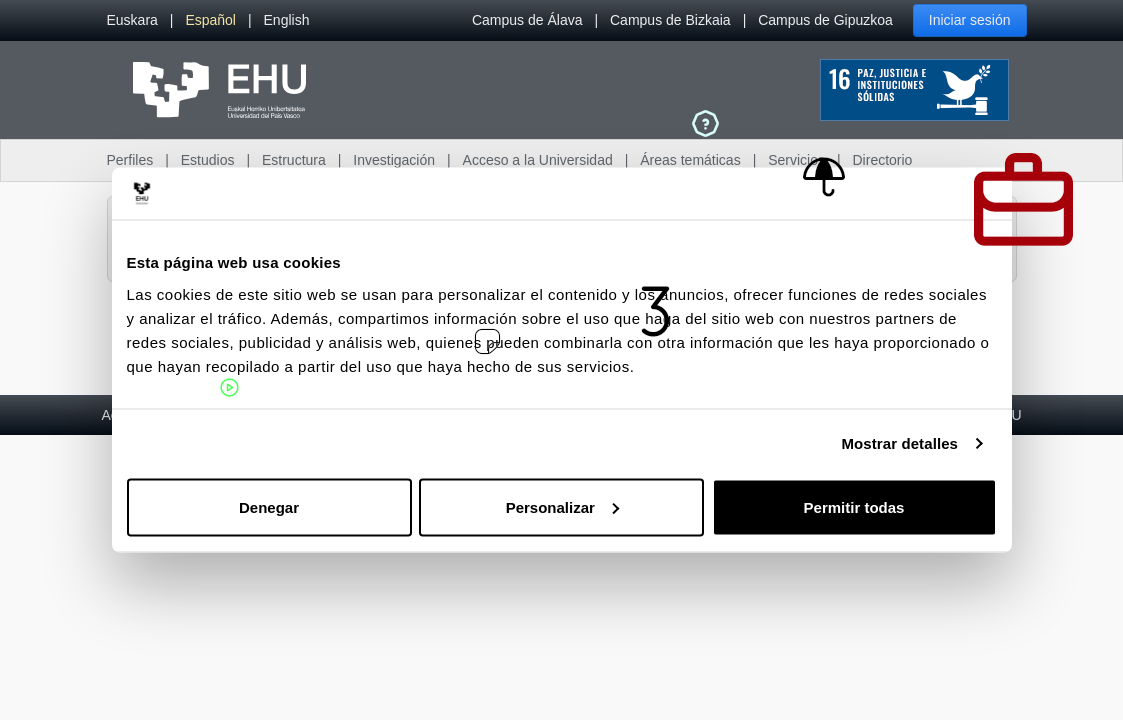 Image resolution: width=1123 pixels, height=720 pixels. I want to click on indicates step three in a multi-step process, so click(655, 311).